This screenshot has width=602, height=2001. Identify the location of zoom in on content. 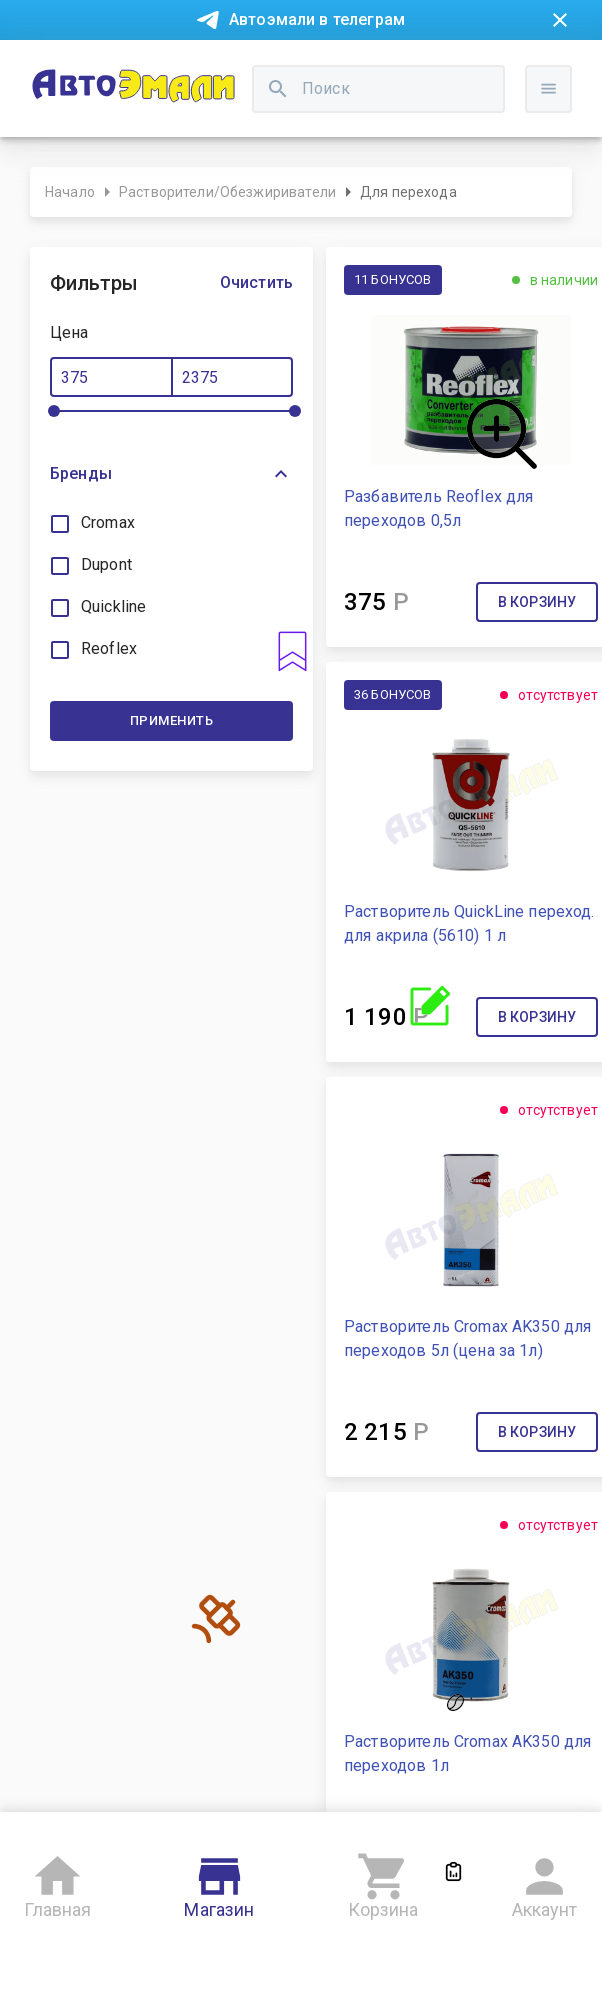
(502, 434).